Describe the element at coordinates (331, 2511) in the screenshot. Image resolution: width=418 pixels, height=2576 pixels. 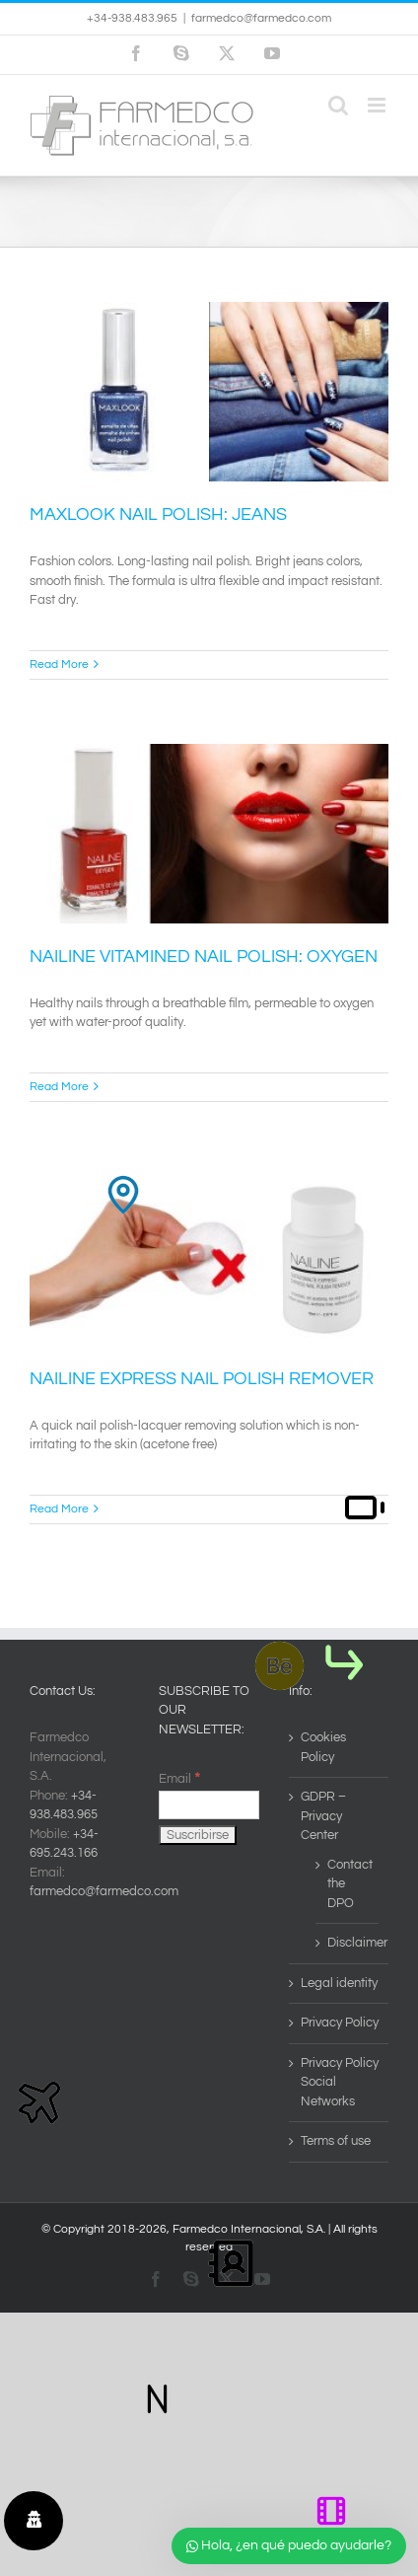
I see `access video or movie content` at that location.